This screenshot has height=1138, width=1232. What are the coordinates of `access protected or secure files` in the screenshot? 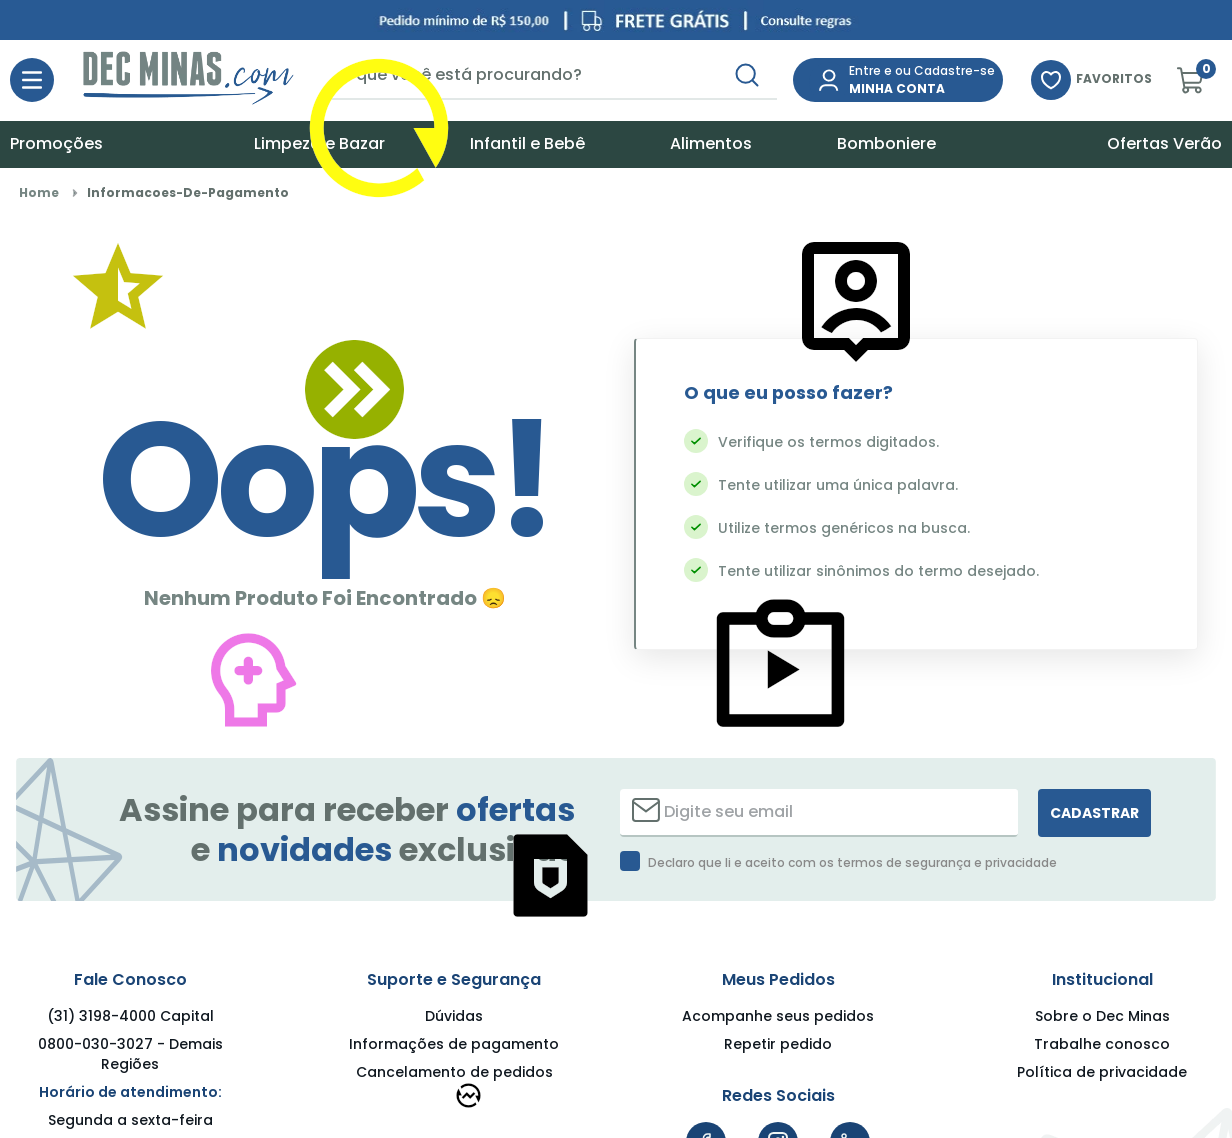 It's located at (550, 875).